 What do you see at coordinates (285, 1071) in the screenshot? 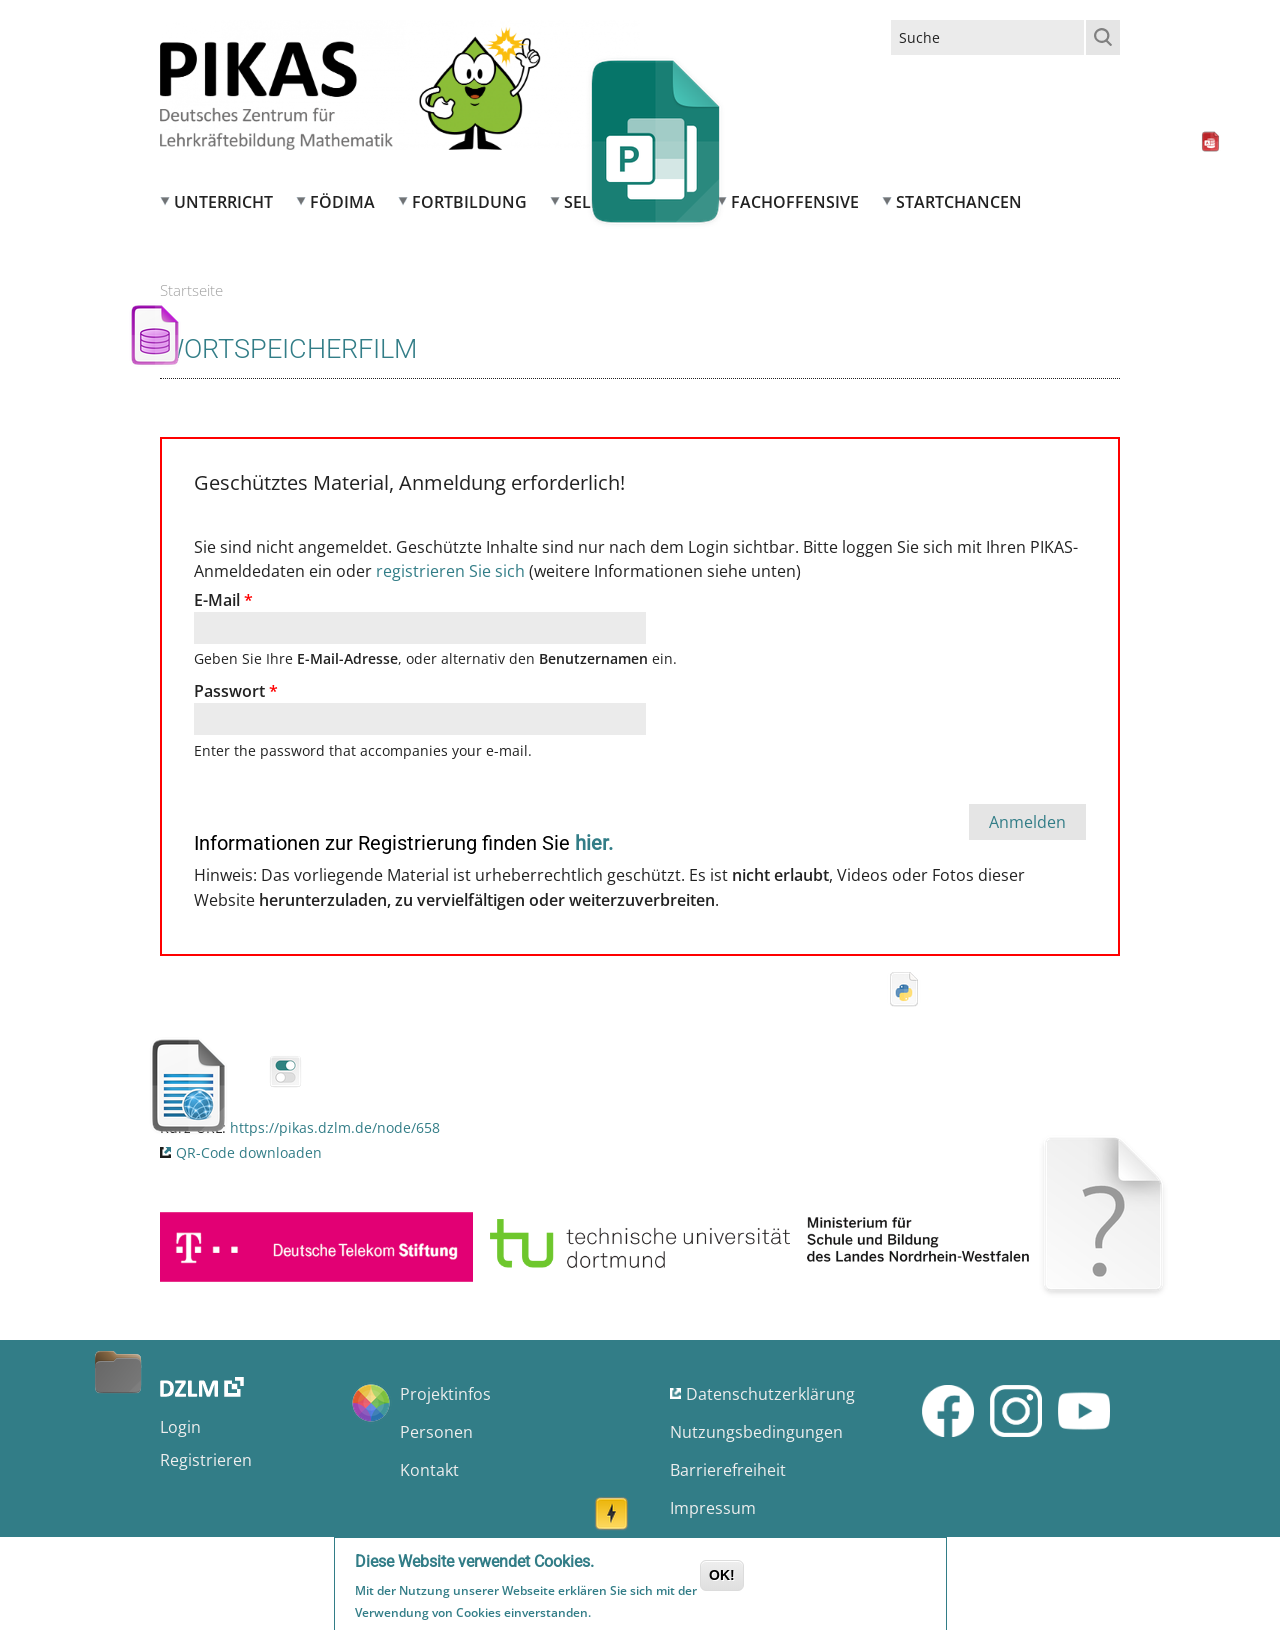
I see `open system tweaks or settings customization` at bounding box center [285, 1071].